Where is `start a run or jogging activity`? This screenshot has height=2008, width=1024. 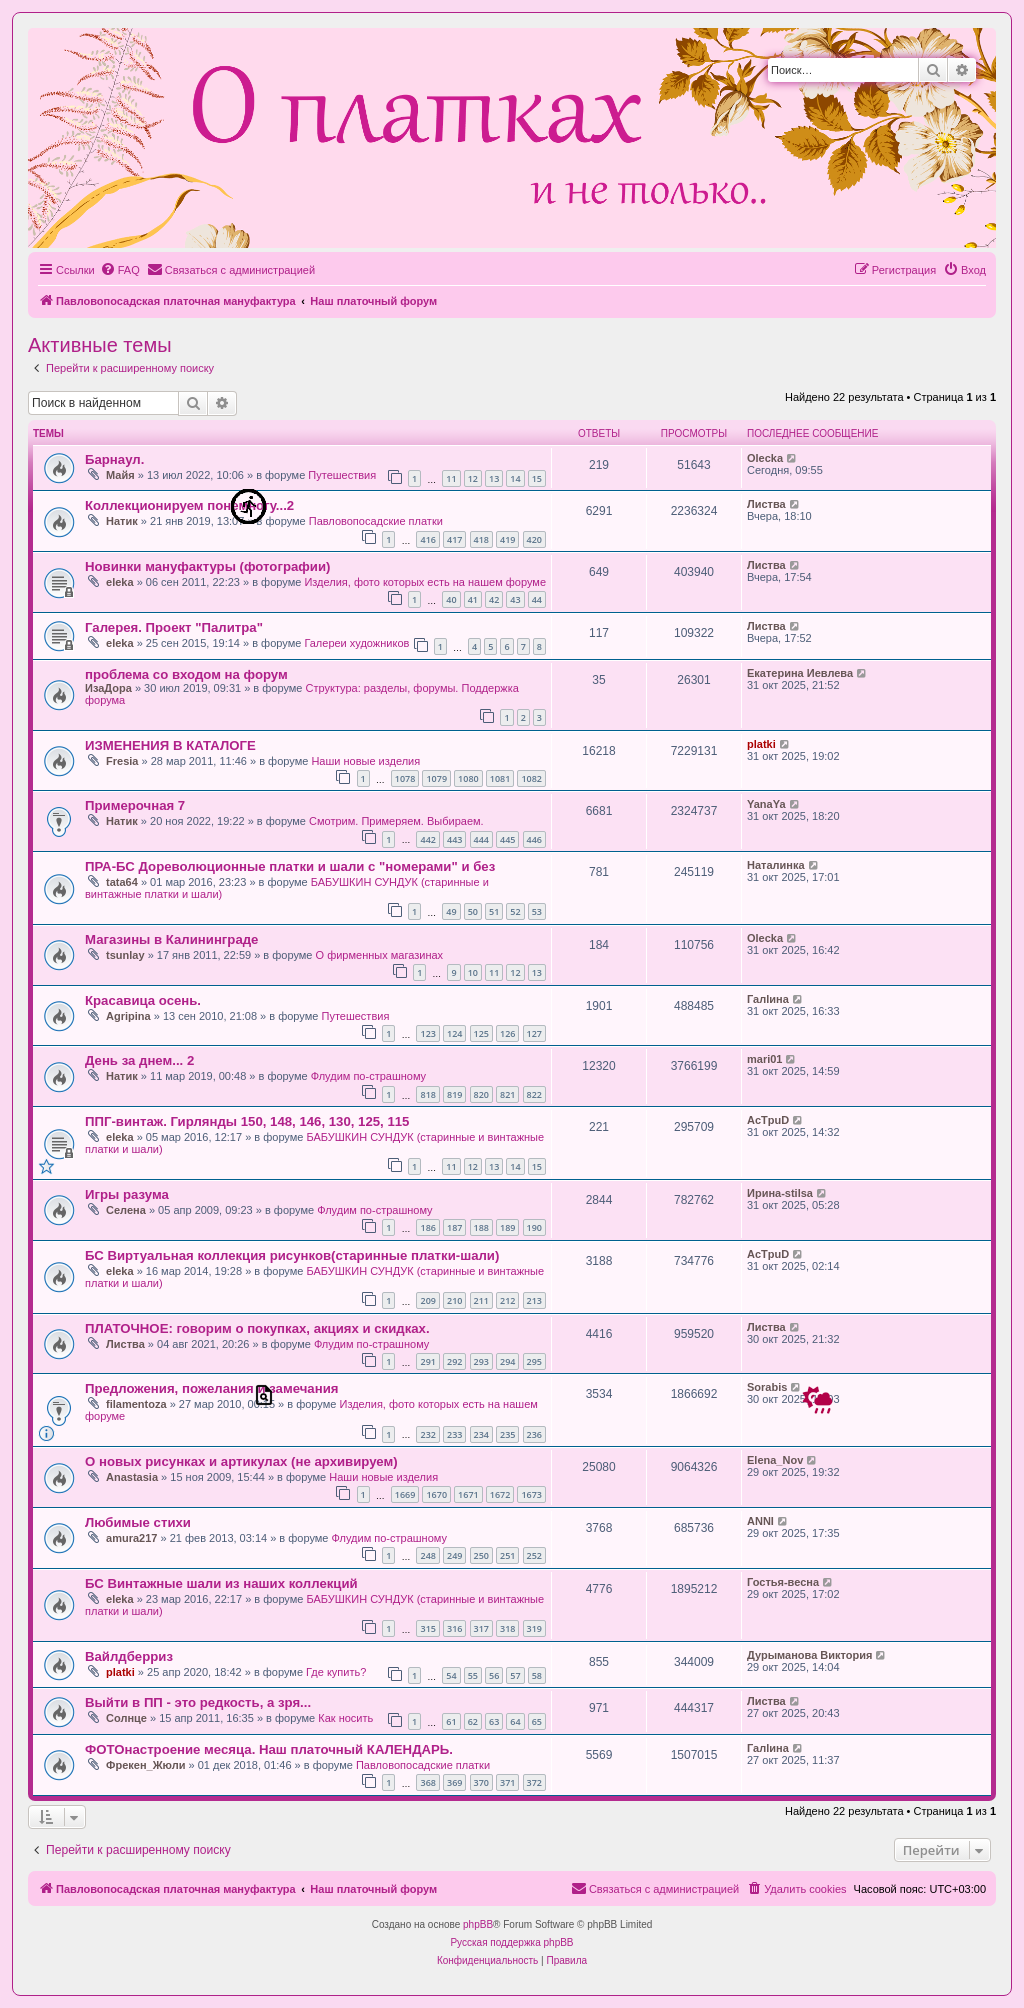 start a run or jogging activity is located at coordinates (248, 506).